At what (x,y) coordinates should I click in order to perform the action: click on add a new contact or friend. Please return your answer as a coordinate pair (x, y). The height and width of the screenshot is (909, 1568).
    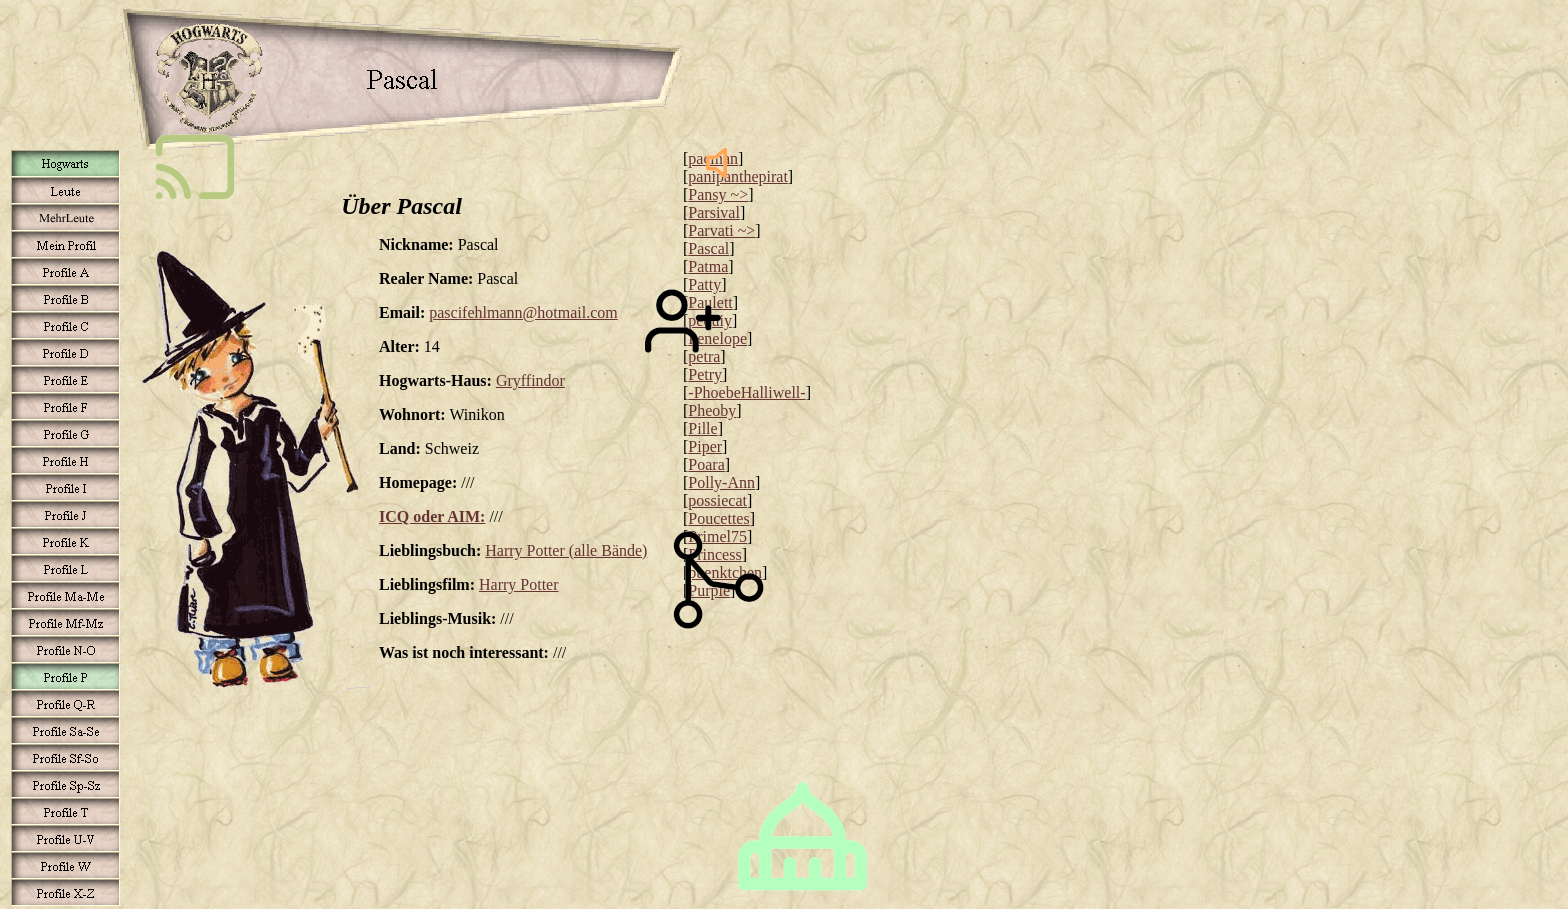
    Looking at the image, I should click on (683, 321).